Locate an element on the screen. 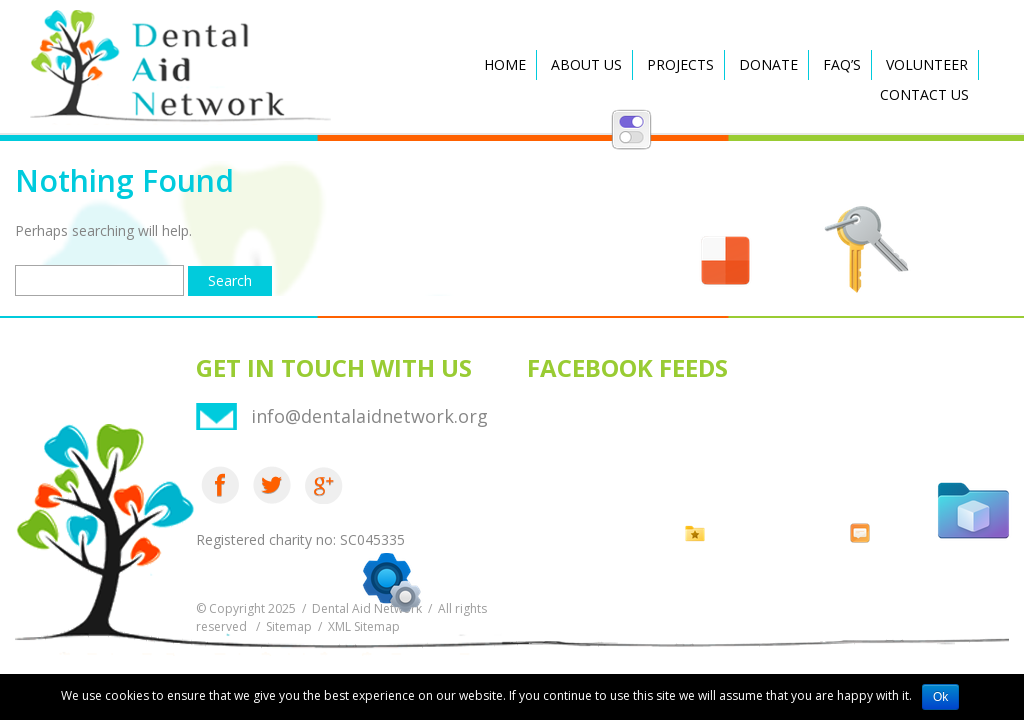 The height and width of the screenshot is (720, 1024). open system settings is located at coordinates (392, 583).